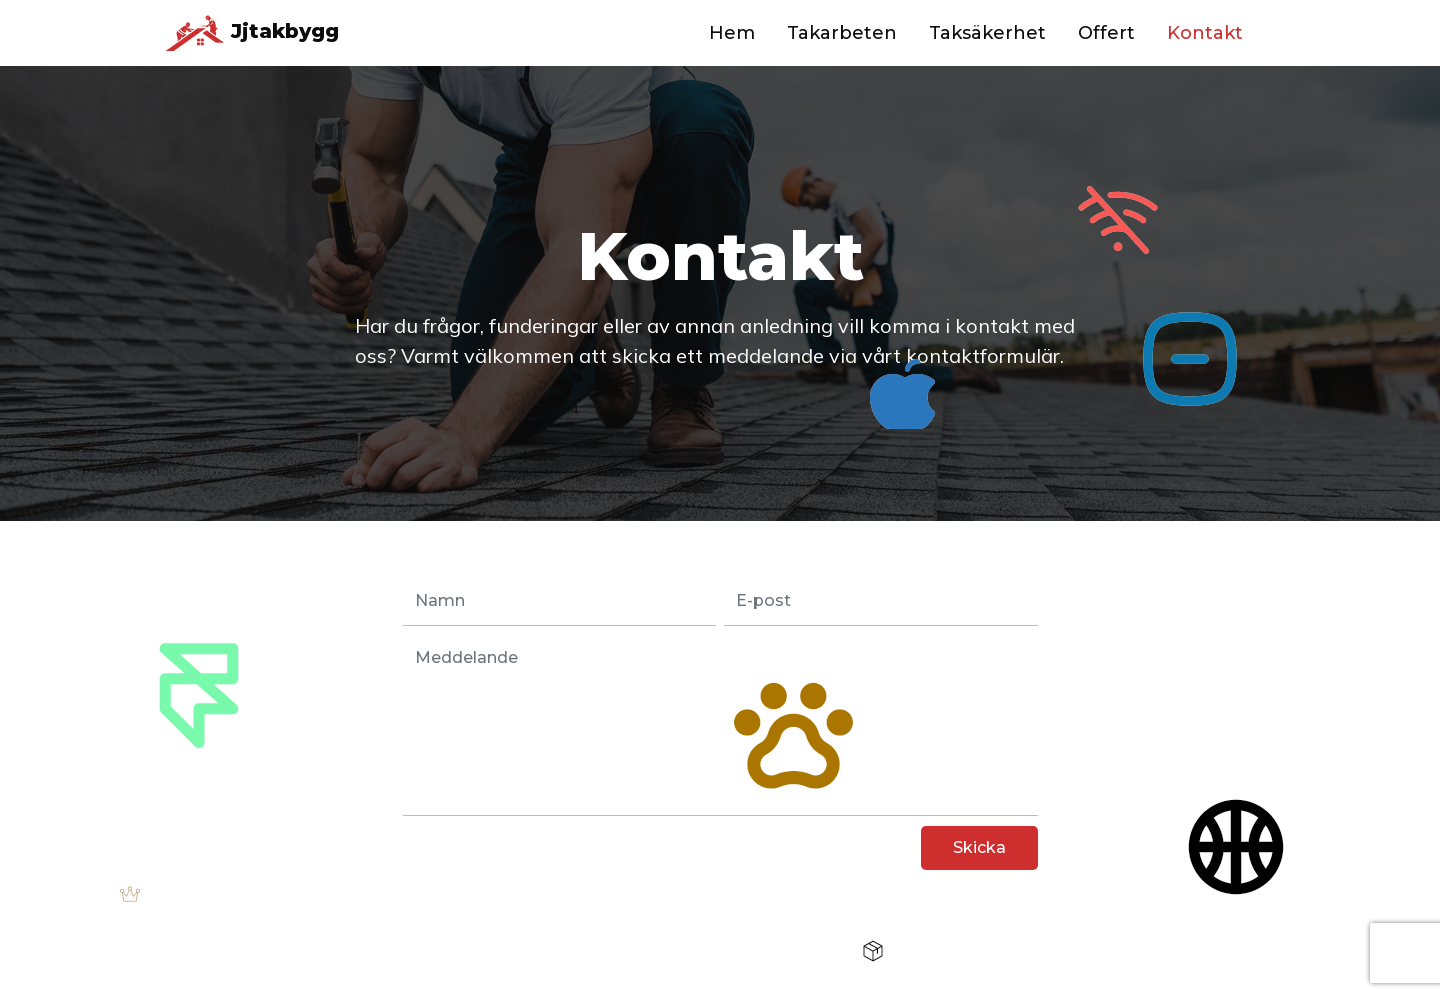 The height and width of the screenshot is (997, 1440). Describe the element at coordinates (199, 690) in the screenshot. I see `open Framer app` at that location.